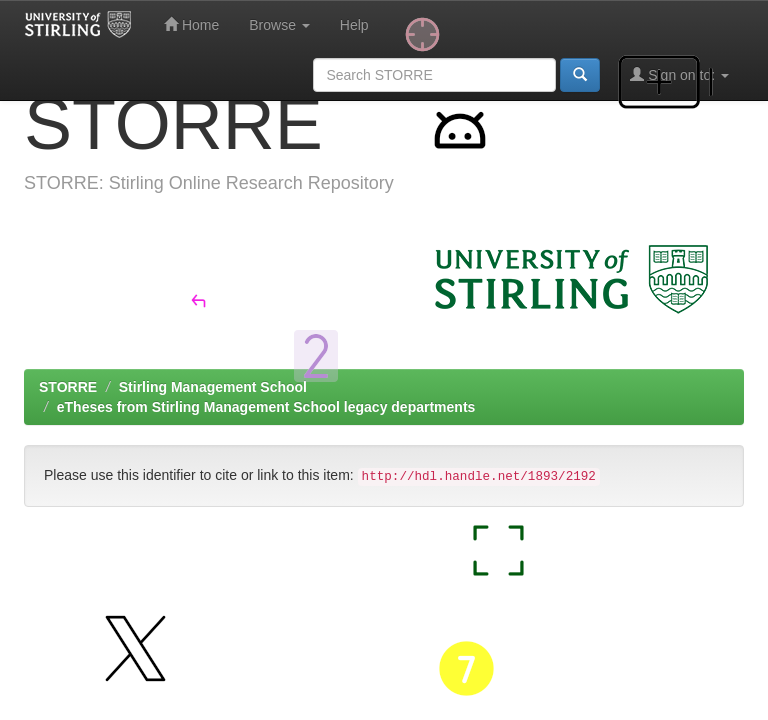  Describe the element at coordinates (422, 34) in the screenshot. I see `center map on current location` at that location.